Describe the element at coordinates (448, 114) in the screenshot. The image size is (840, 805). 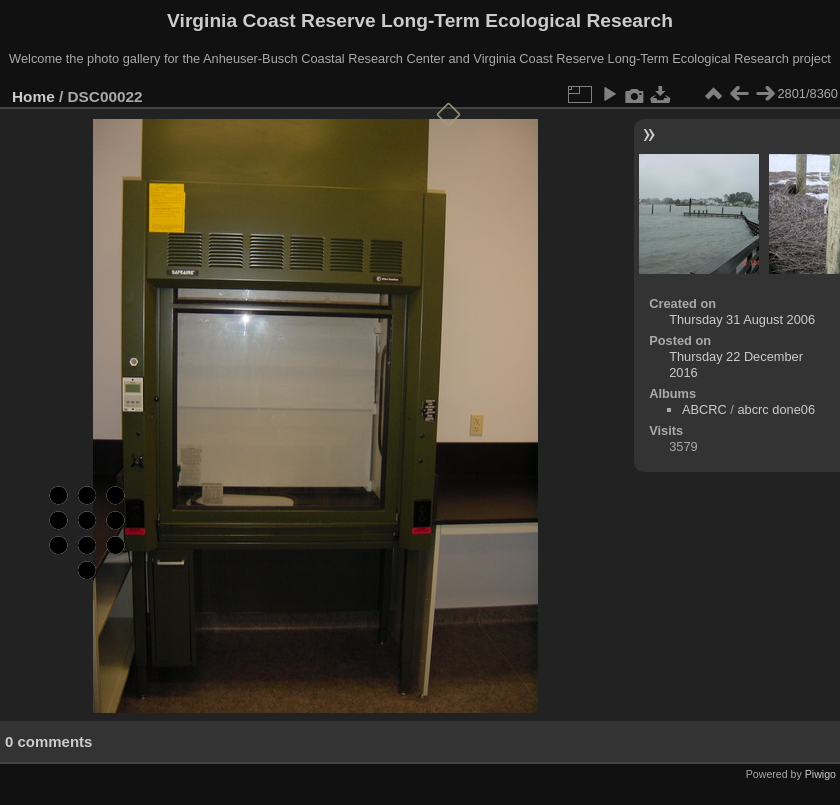
I see `indicates premium or valuable content` at that location.